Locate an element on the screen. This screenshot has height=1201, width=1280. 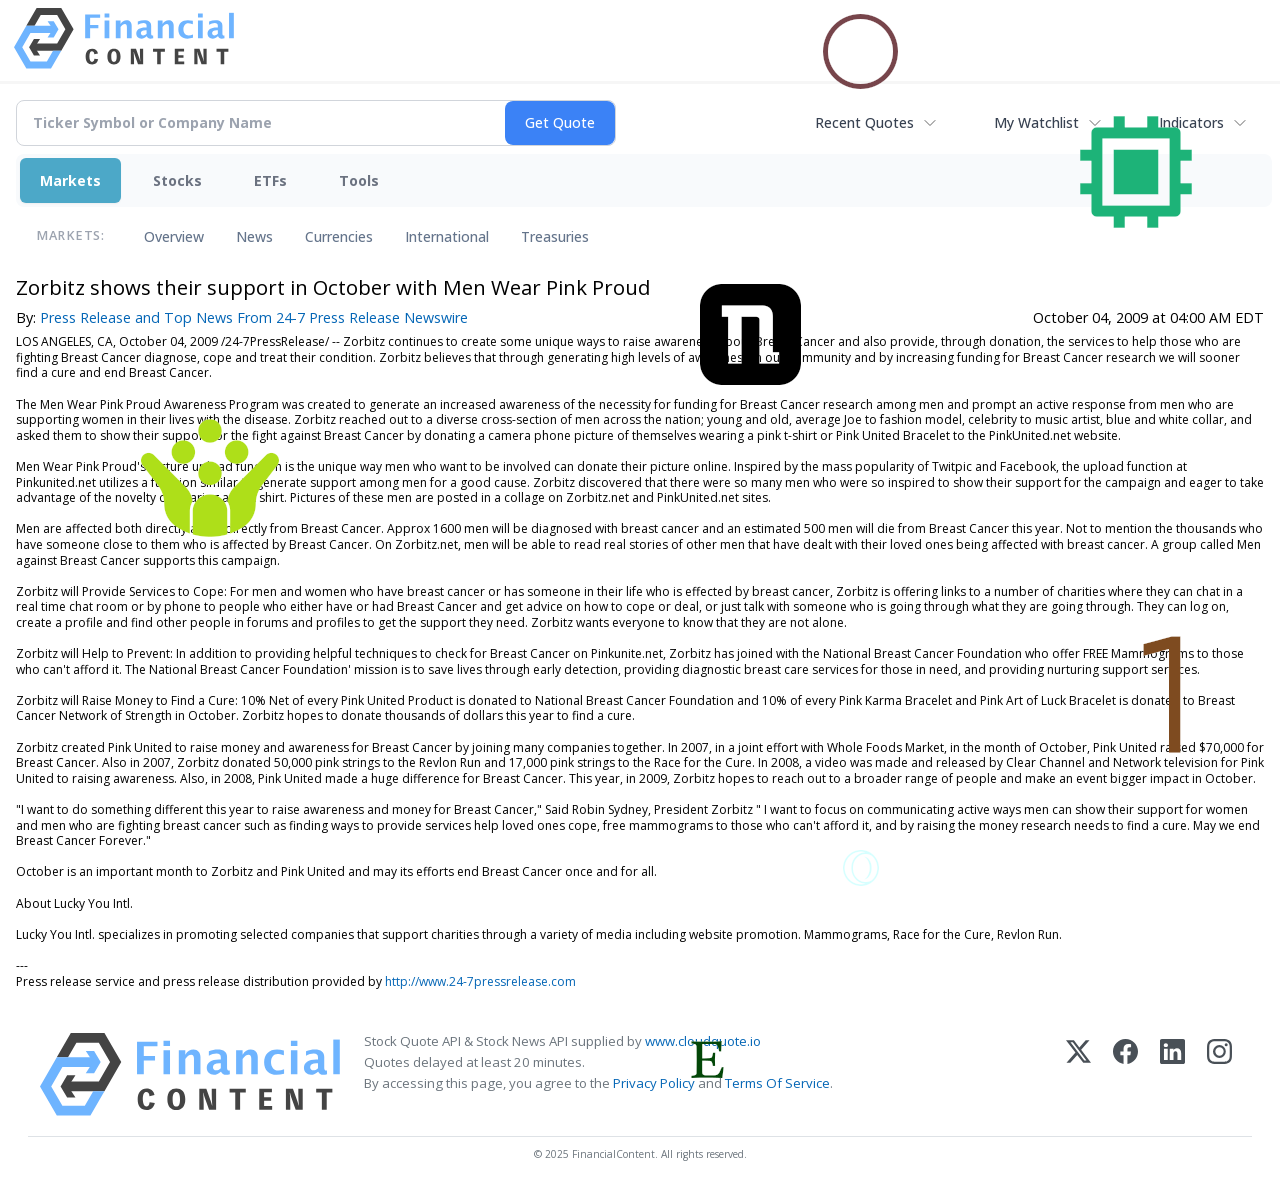
view CPU or processor information is located at coordinates (1136, 172).